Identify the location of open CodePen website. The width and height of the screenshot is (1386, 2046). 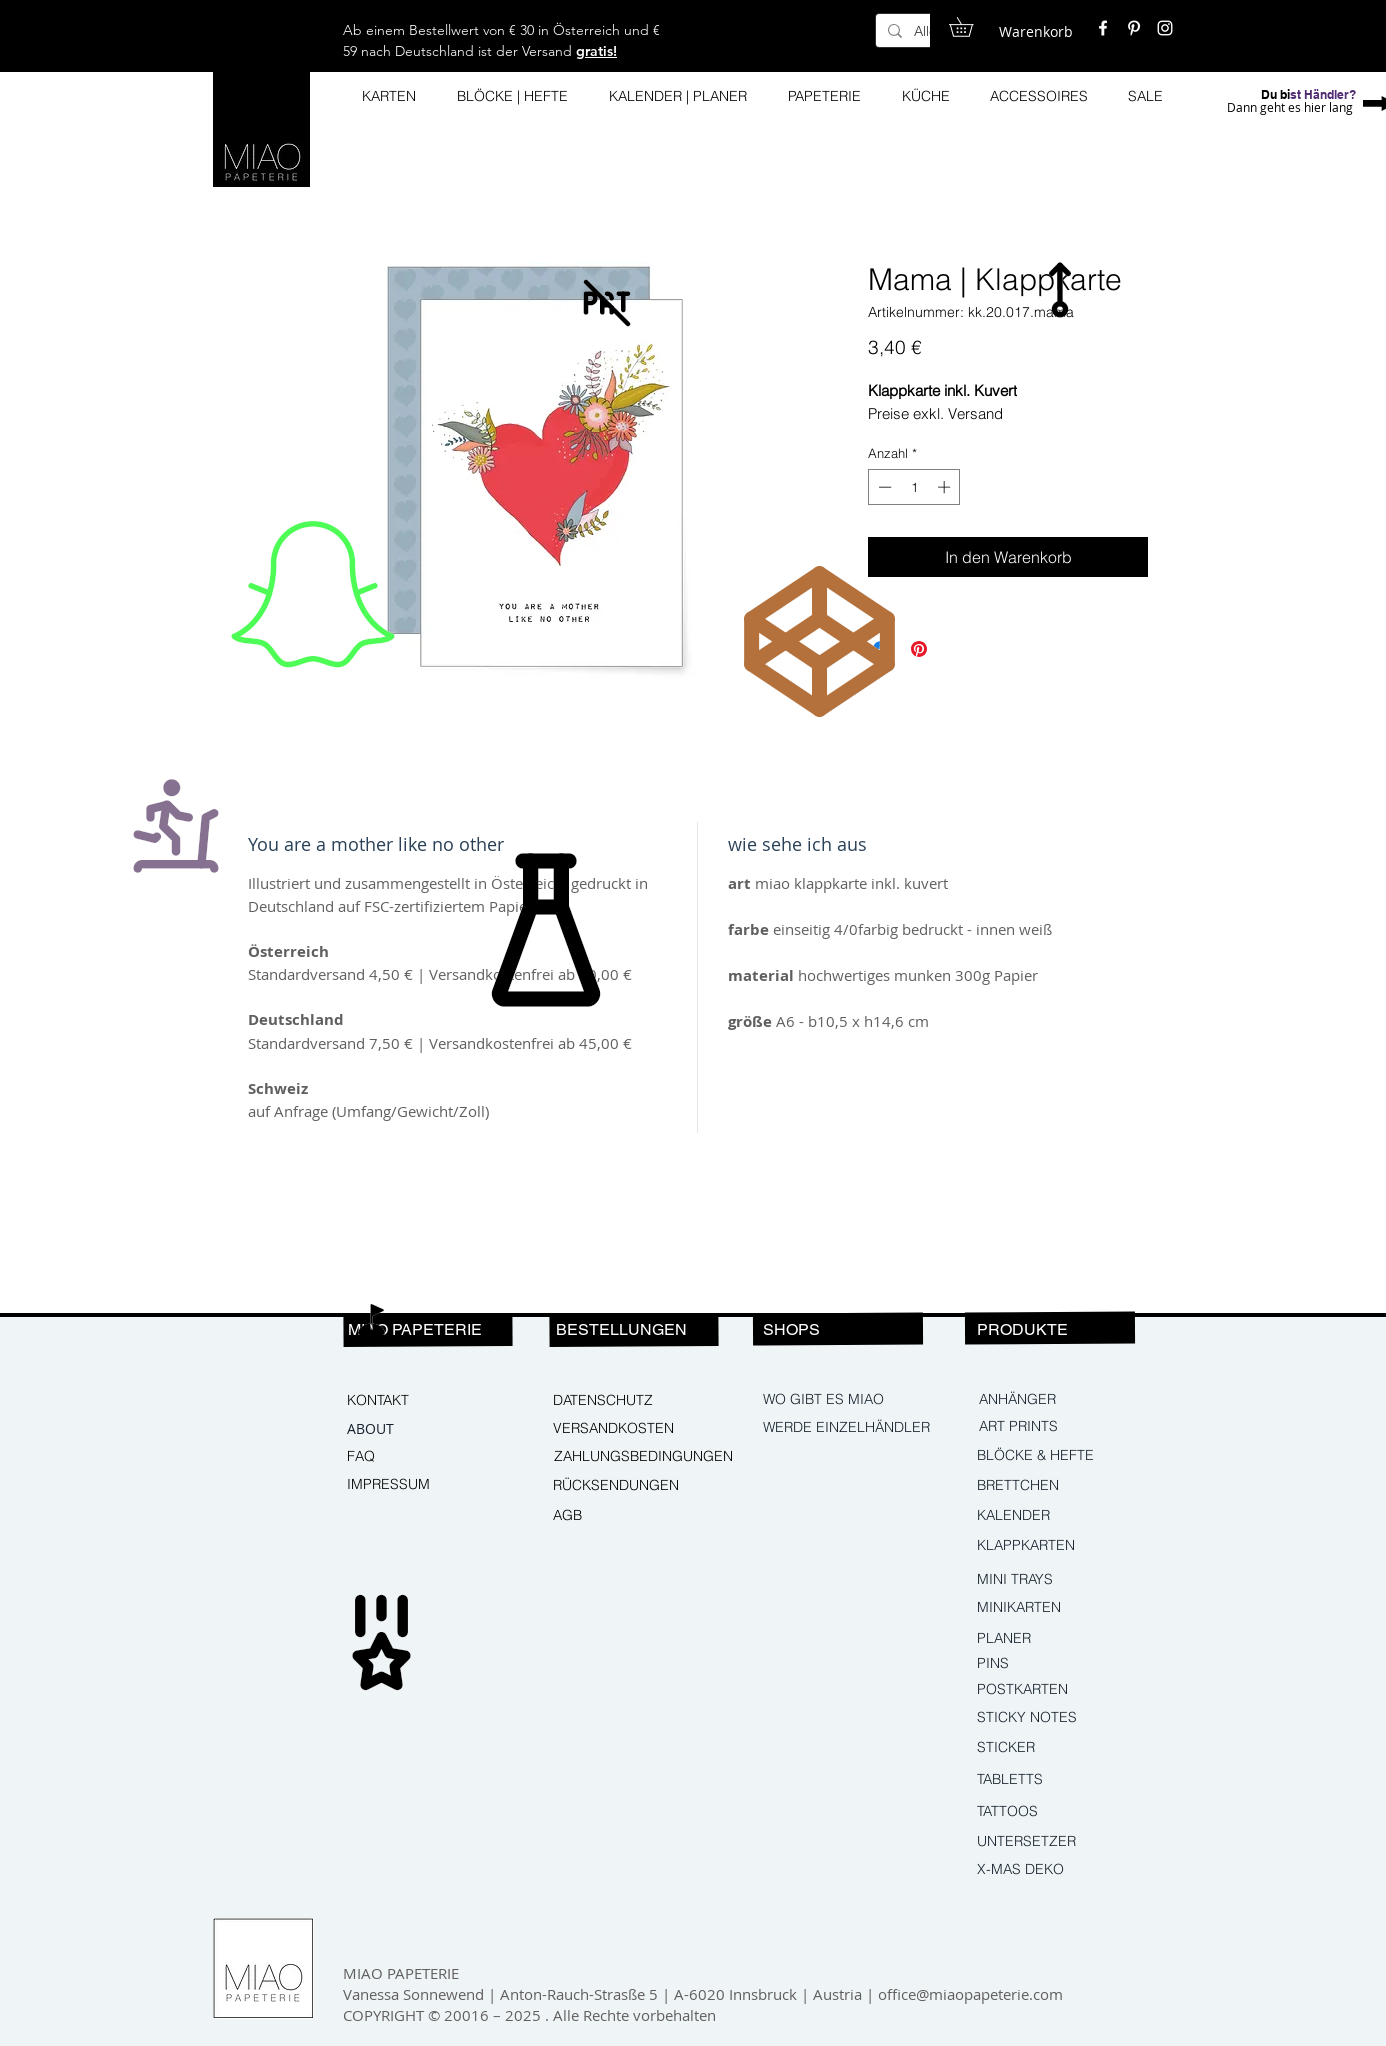
(819, 641).